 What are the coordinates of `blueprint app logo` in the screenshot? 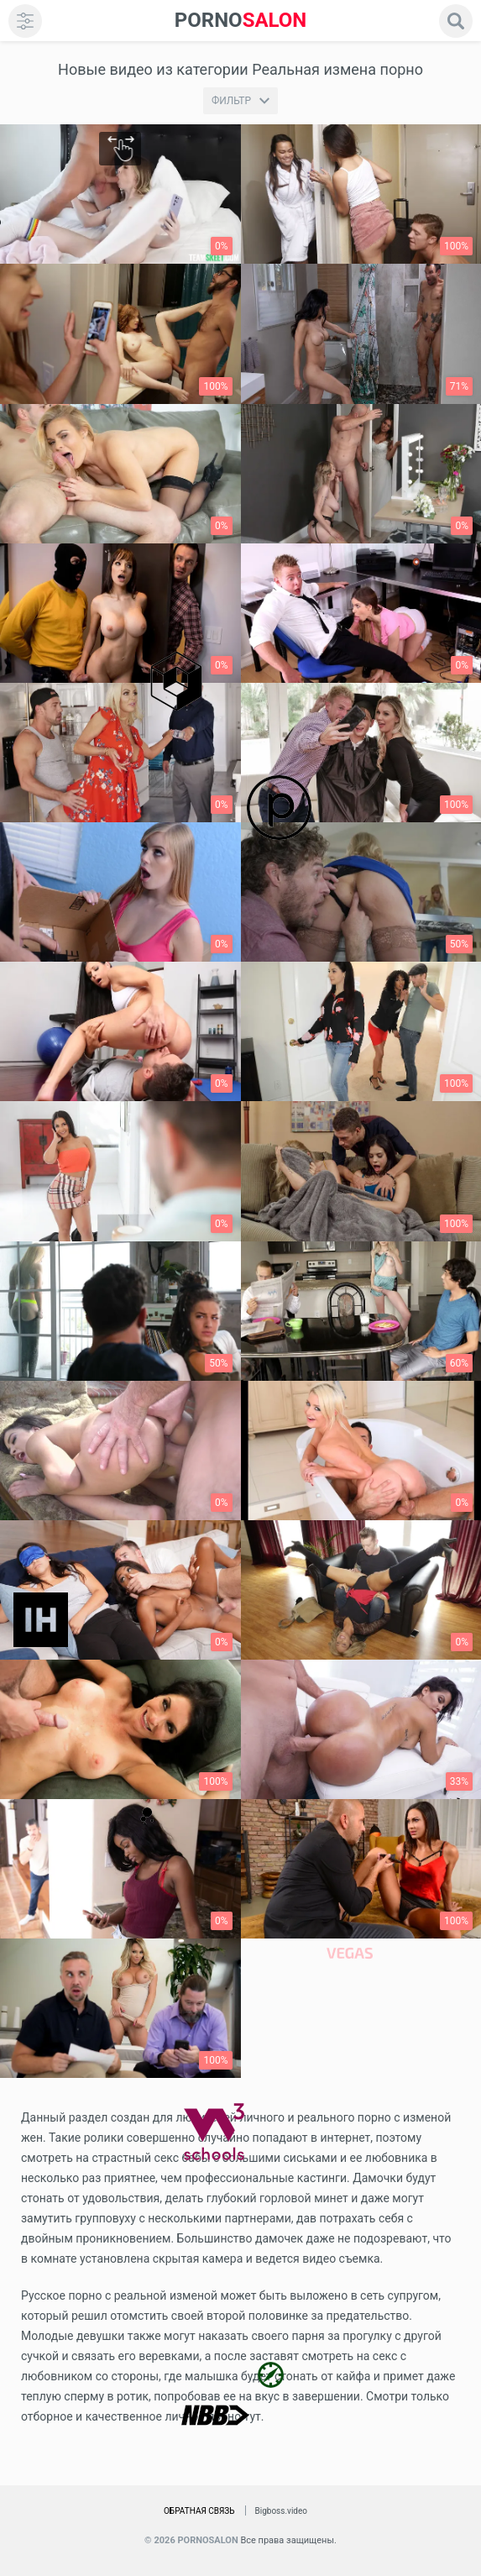 It's located at (176, 681).